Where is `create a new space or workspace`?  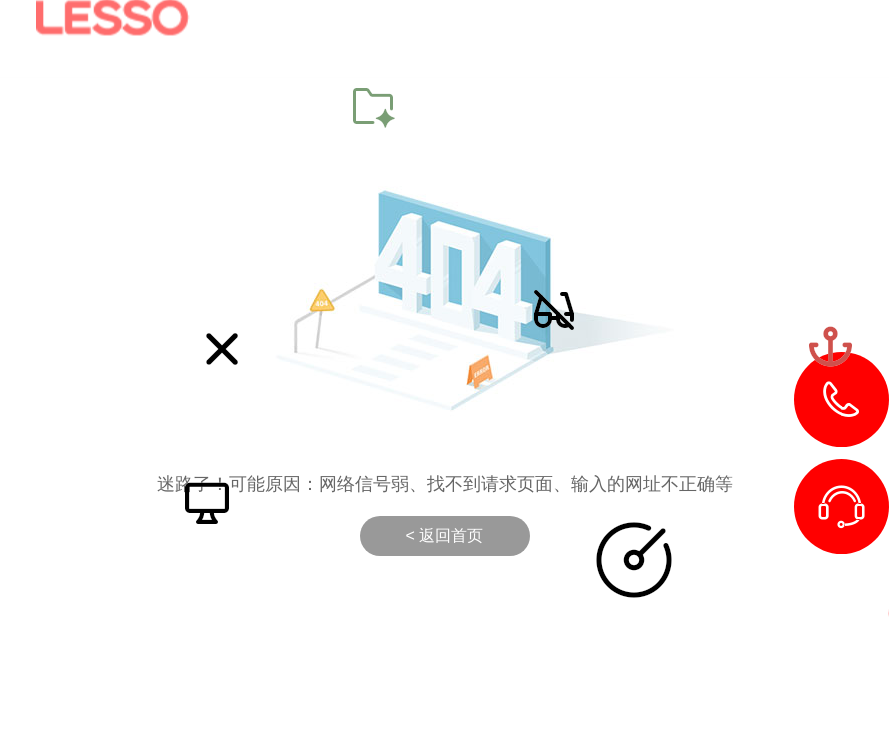
create a new space or workspace is located at coordinates (373, 106).